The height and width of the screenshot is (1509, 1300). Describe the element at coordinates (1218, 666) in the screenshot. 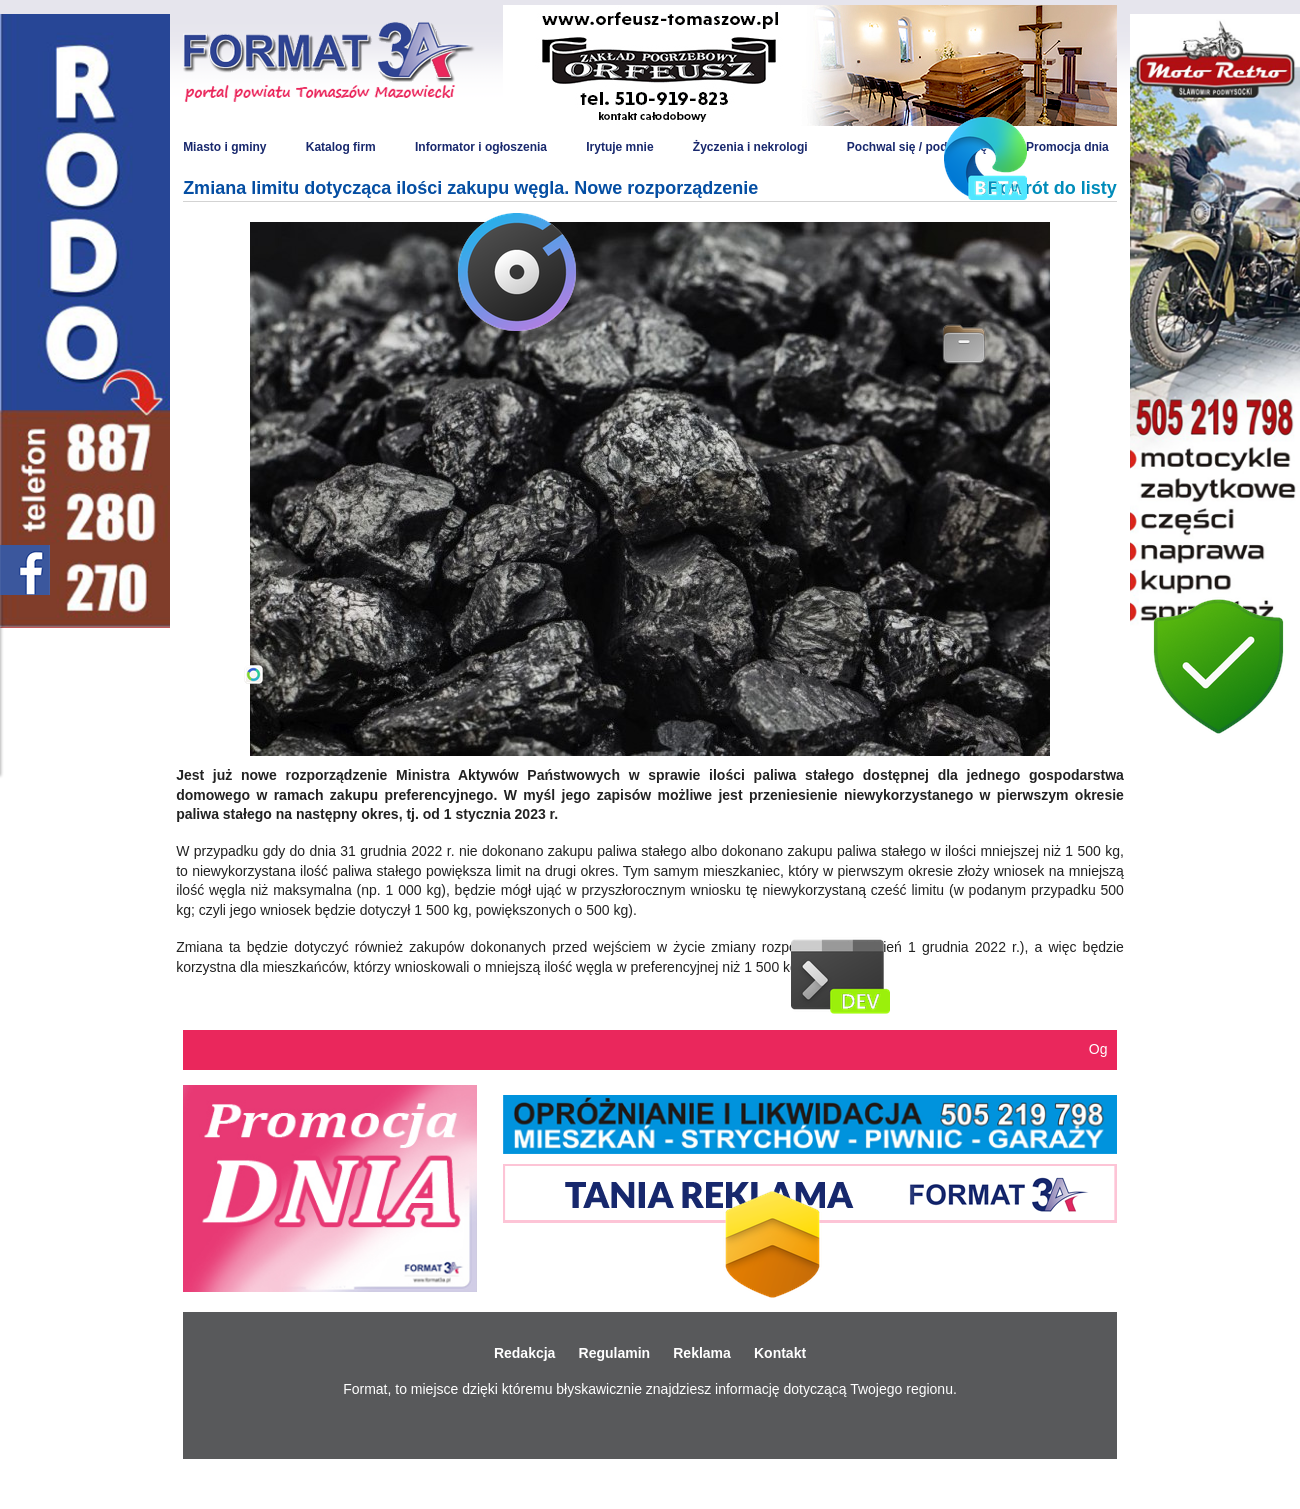

I see `indicates system security check passed` at that location.